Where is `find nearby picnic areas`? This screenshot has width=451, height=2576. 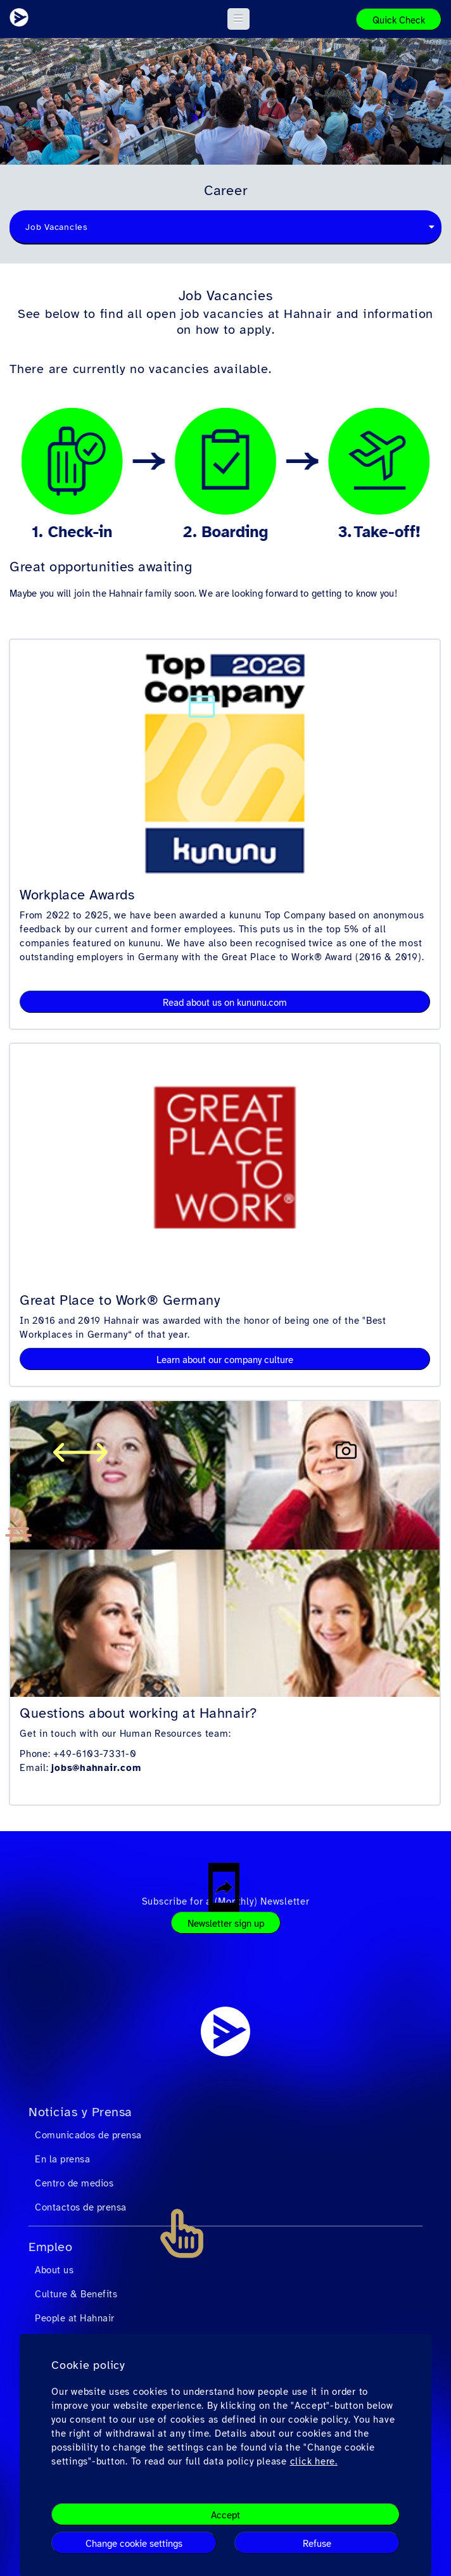 find nearby picnic areas is located at coordinates (18, 1535).